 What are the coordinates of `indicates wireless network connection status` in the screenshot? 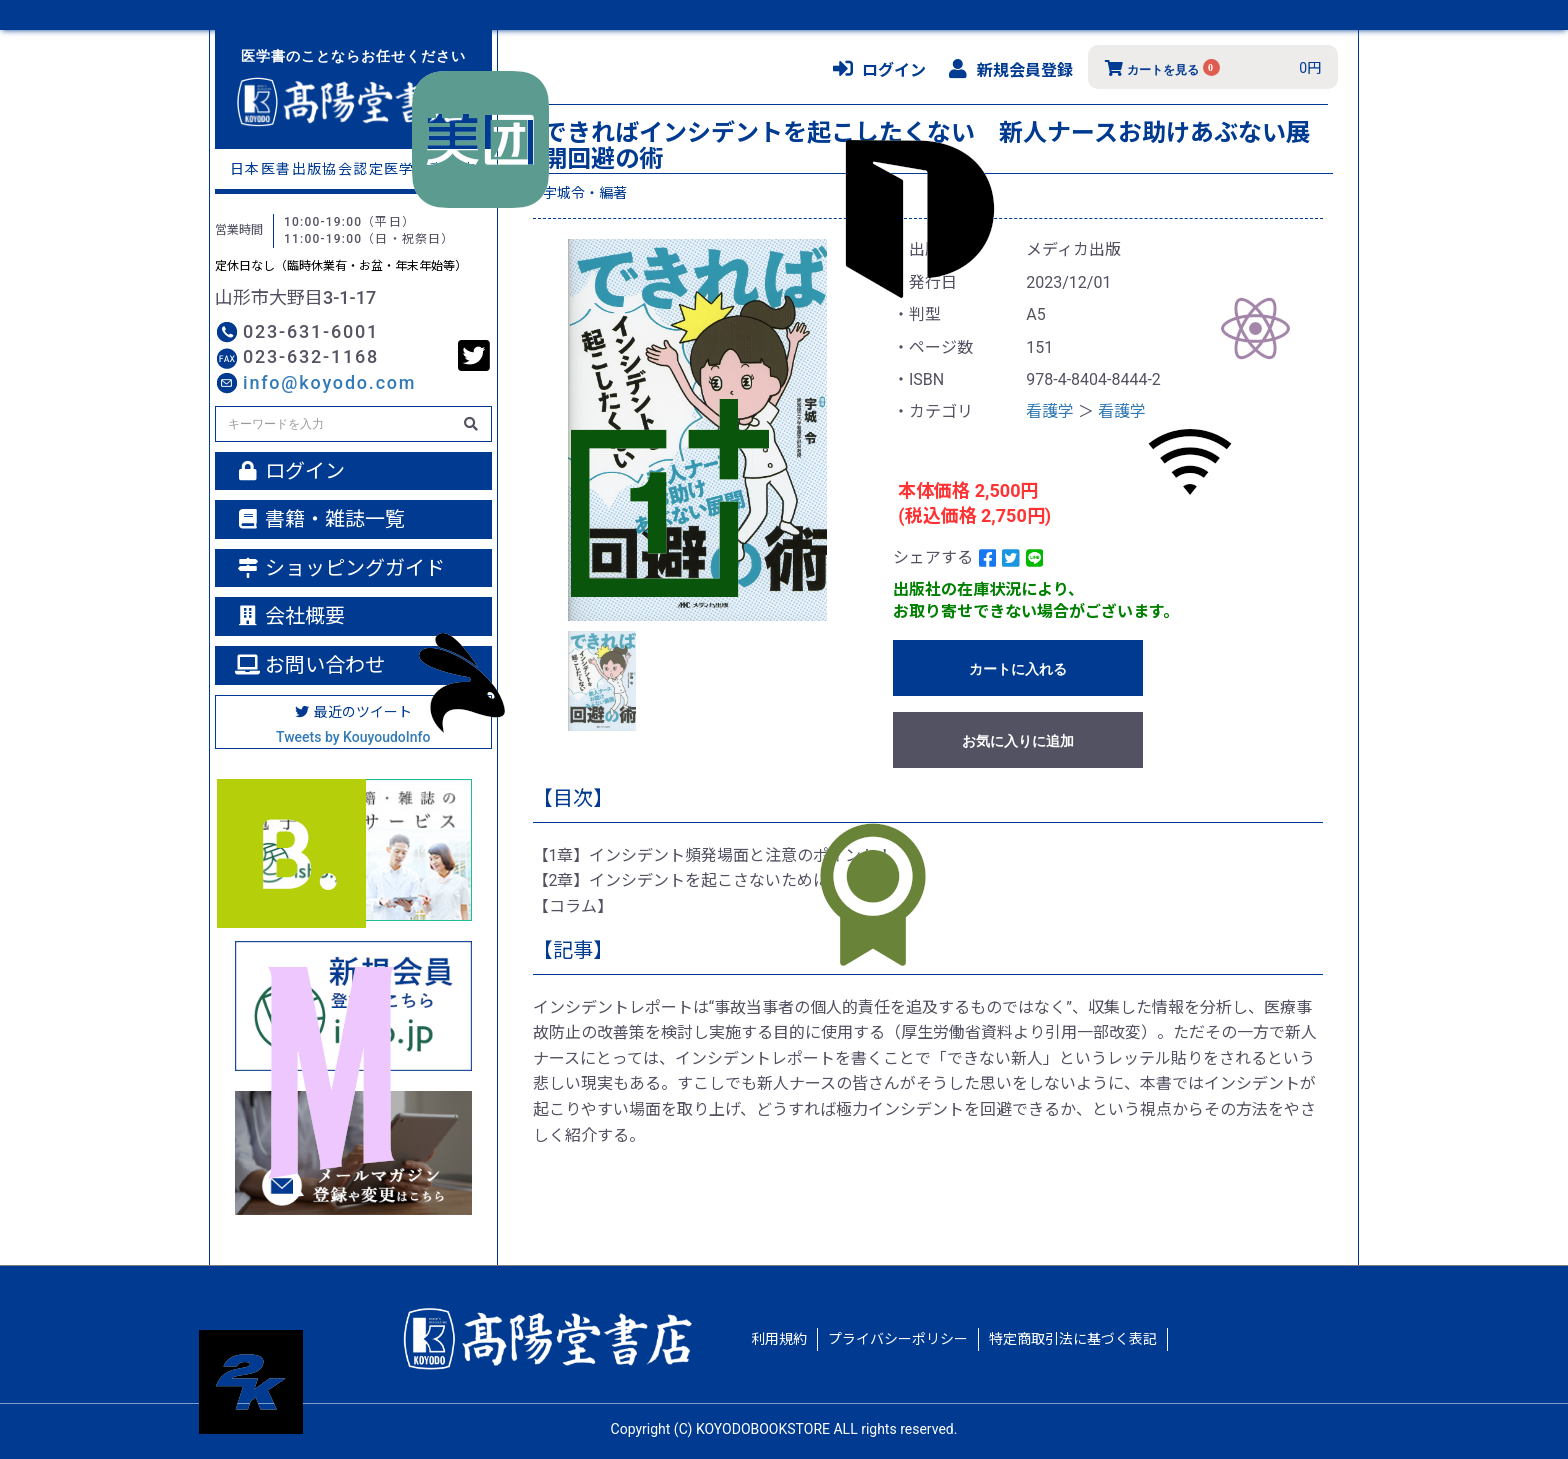 It's located at (1190, 462).